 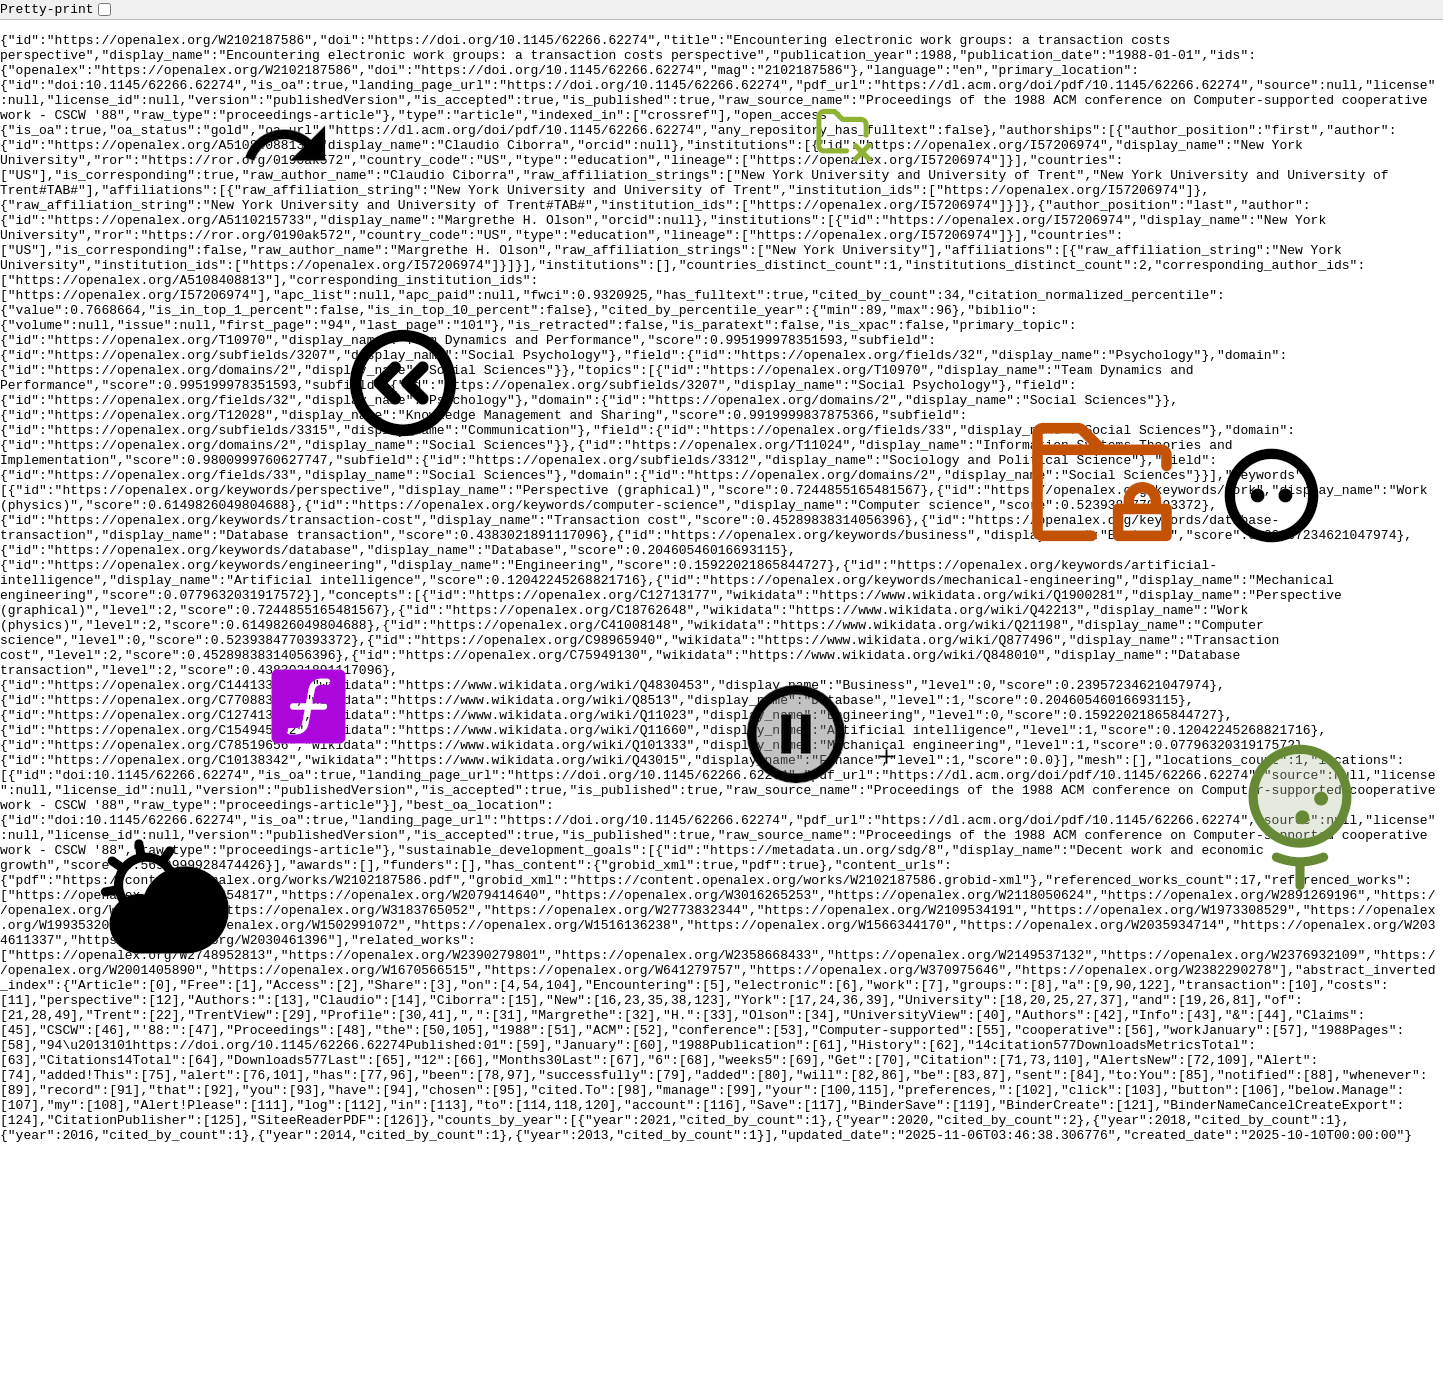 What do you see at coordinates (1300, 815) in the screenshot?
I see `access golf-related features or content` at bounding box center [1300, 815].